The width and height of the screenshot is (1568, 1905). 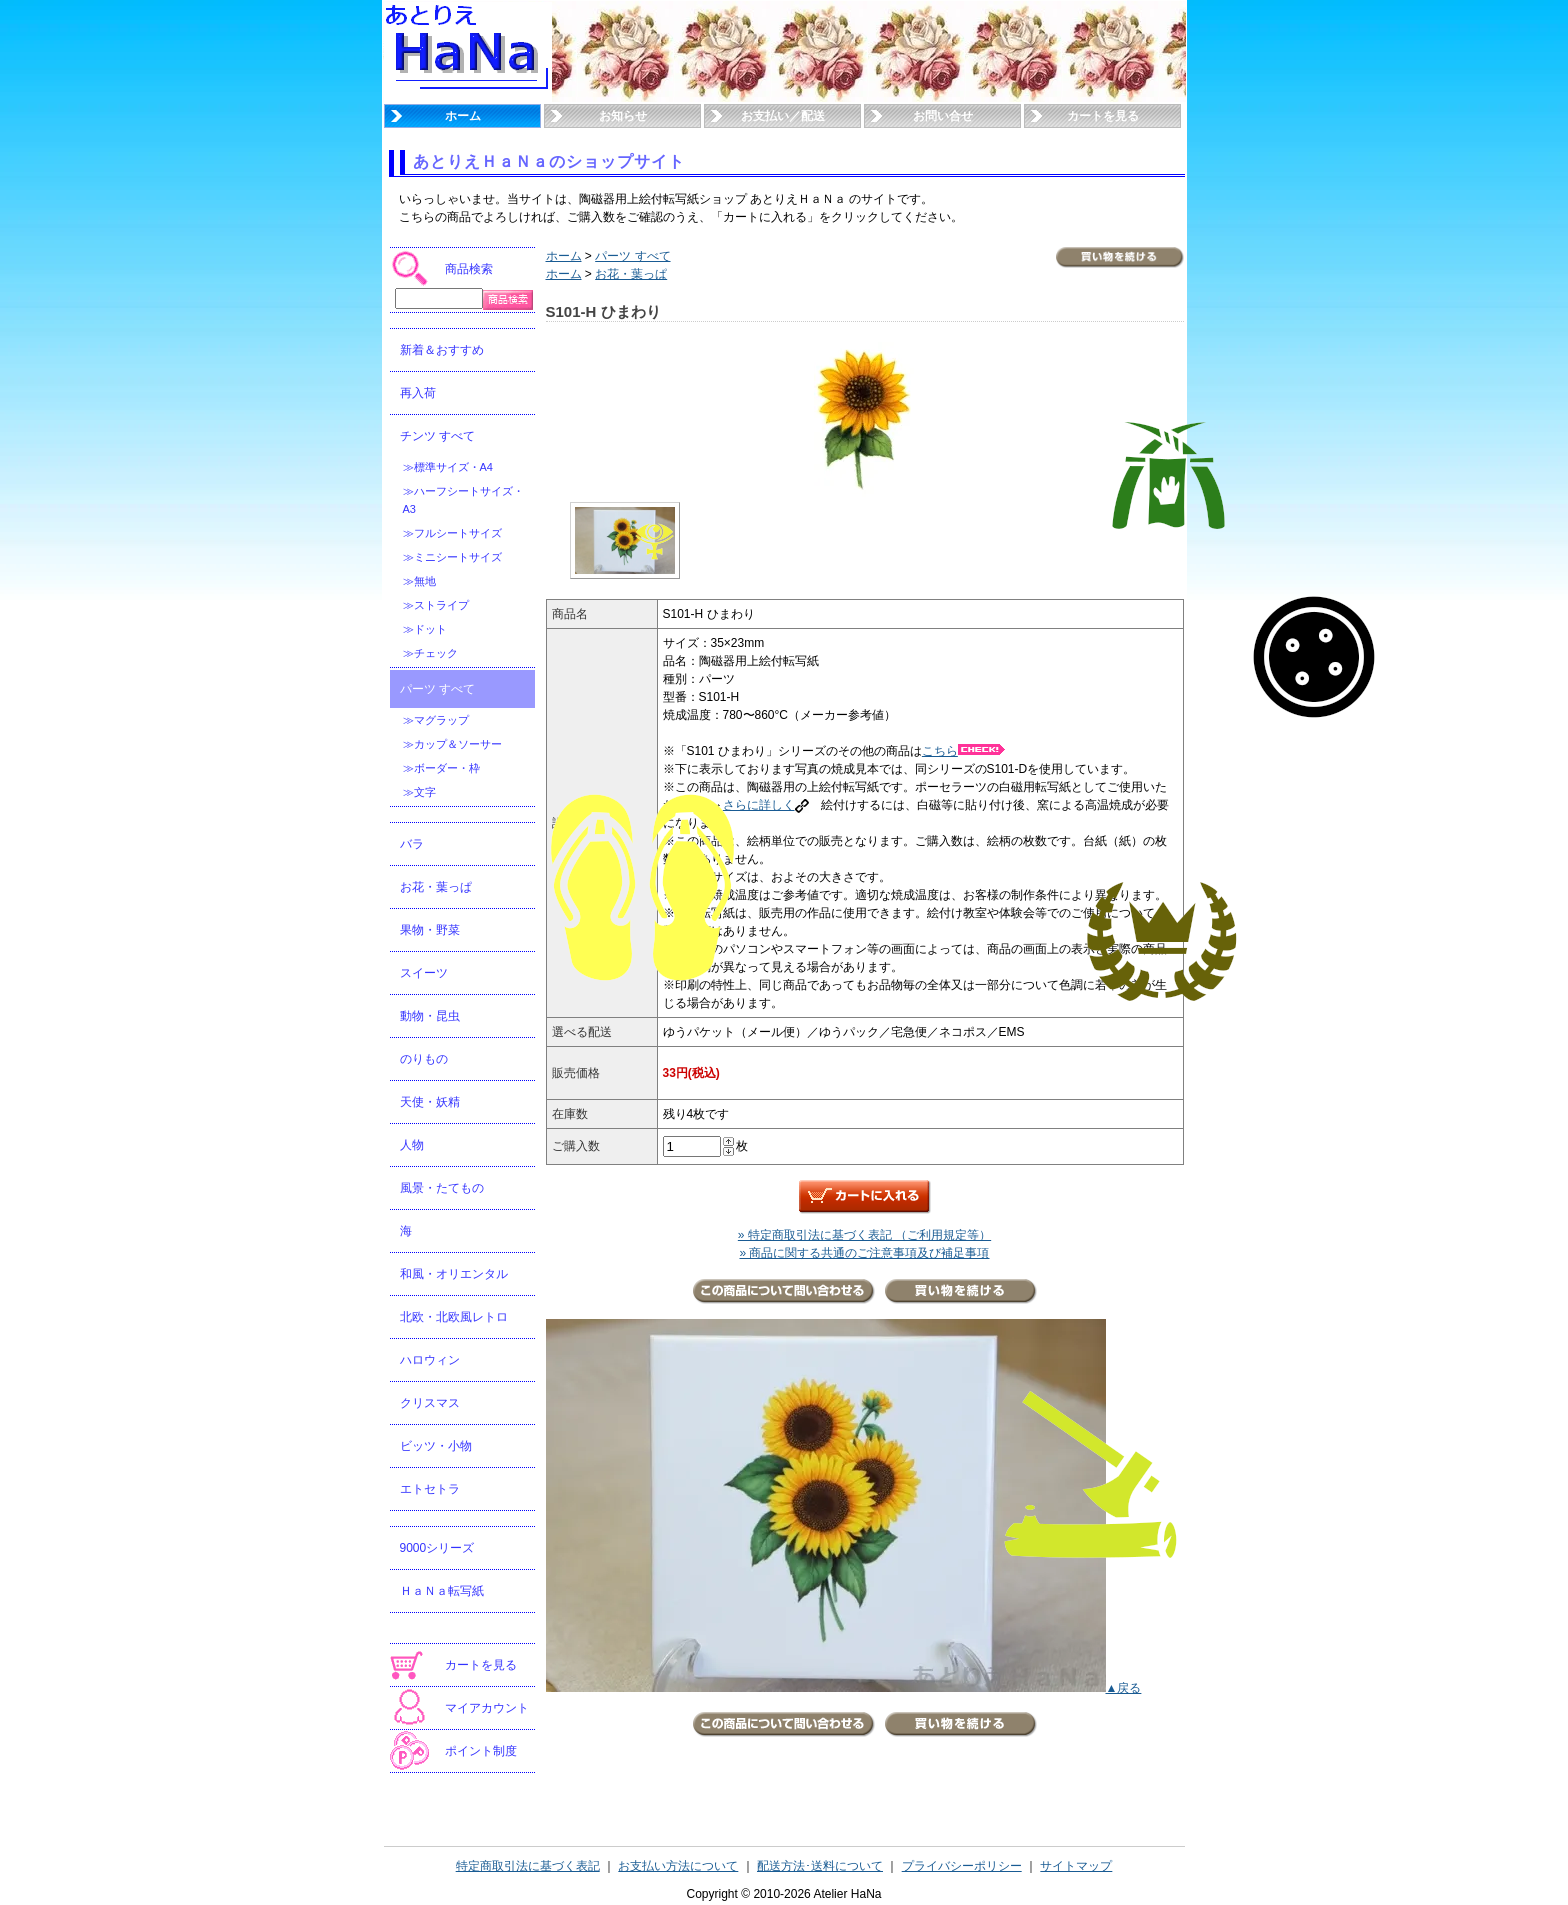 What do you see at coordinates (642, 887) in the screenshot?
I see `browse beach or summer-related content` at bounding box center [642, 887].